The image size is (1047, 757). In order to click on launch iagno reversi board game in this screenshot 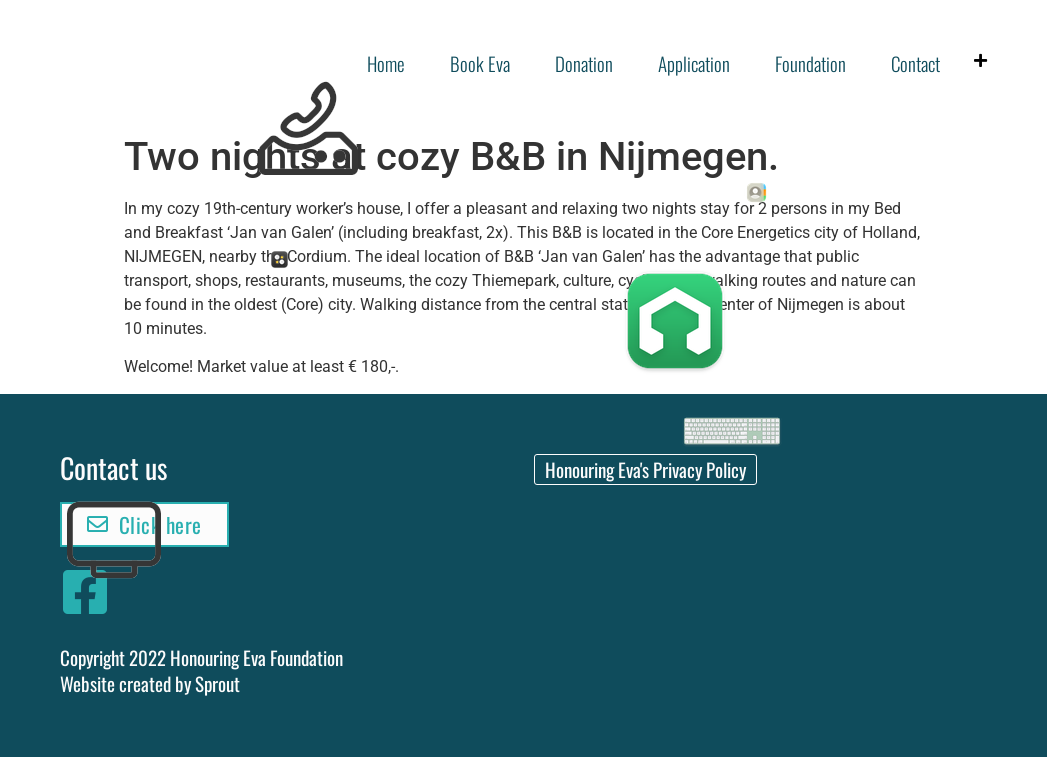, I will do `click(279, 259)`.